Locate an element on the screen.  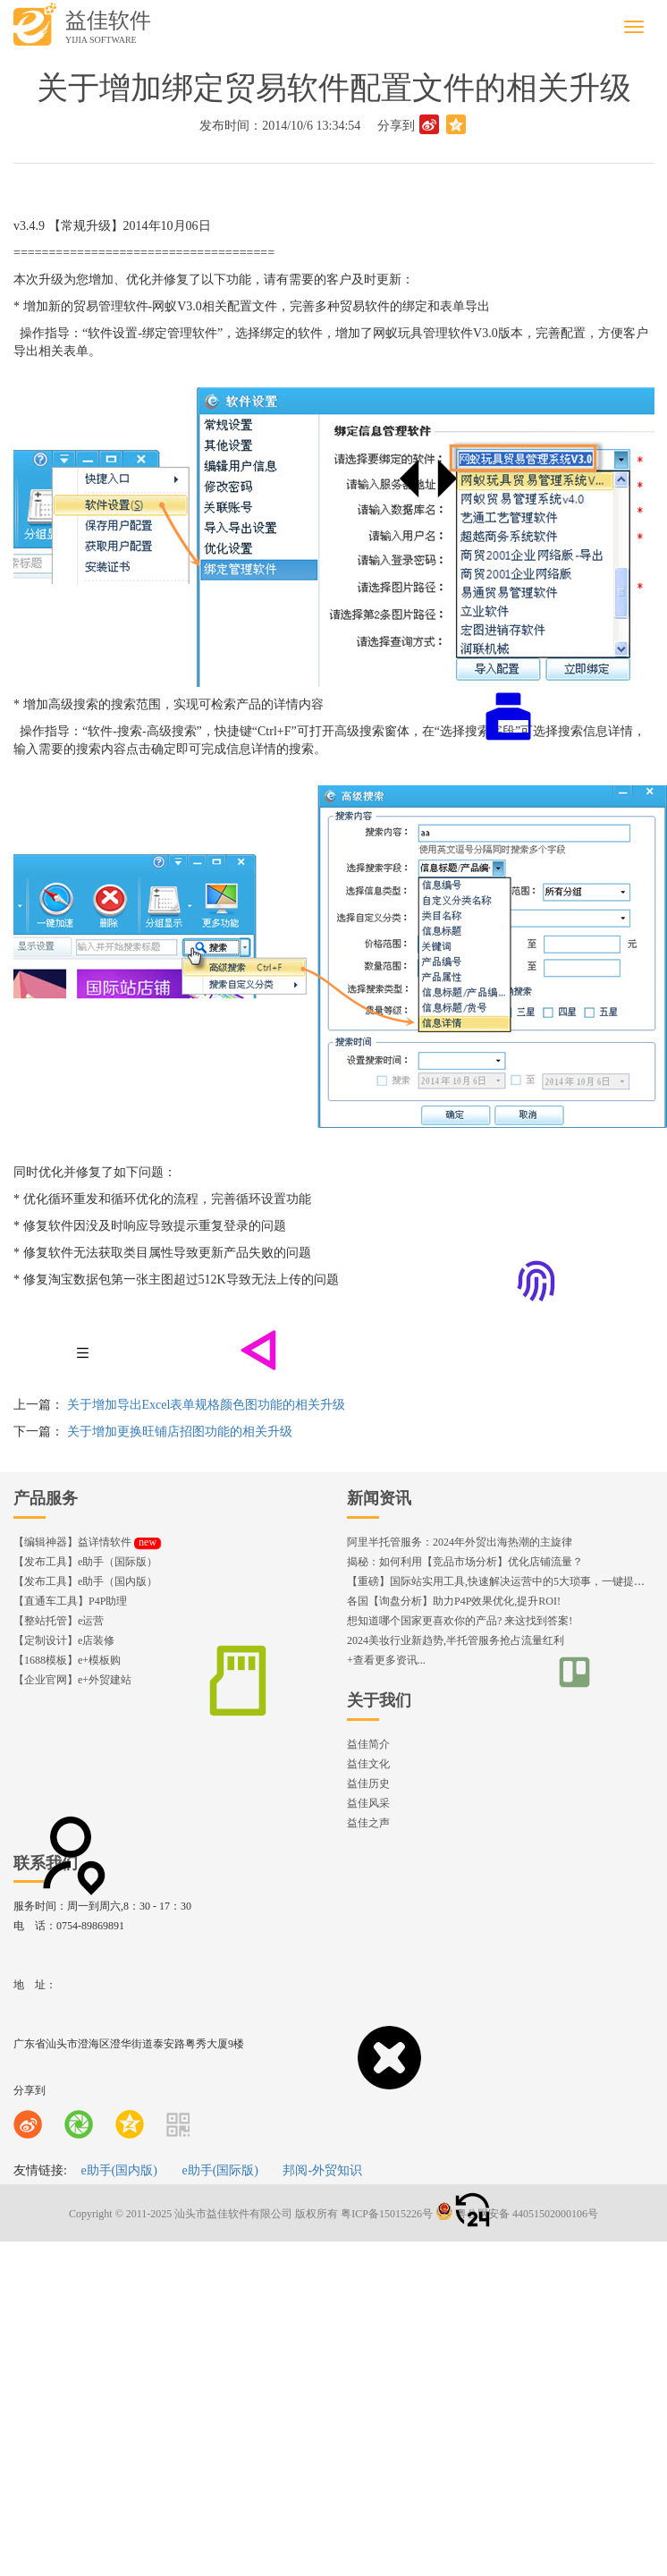
open trello app is located at coordinates (574, 1672).